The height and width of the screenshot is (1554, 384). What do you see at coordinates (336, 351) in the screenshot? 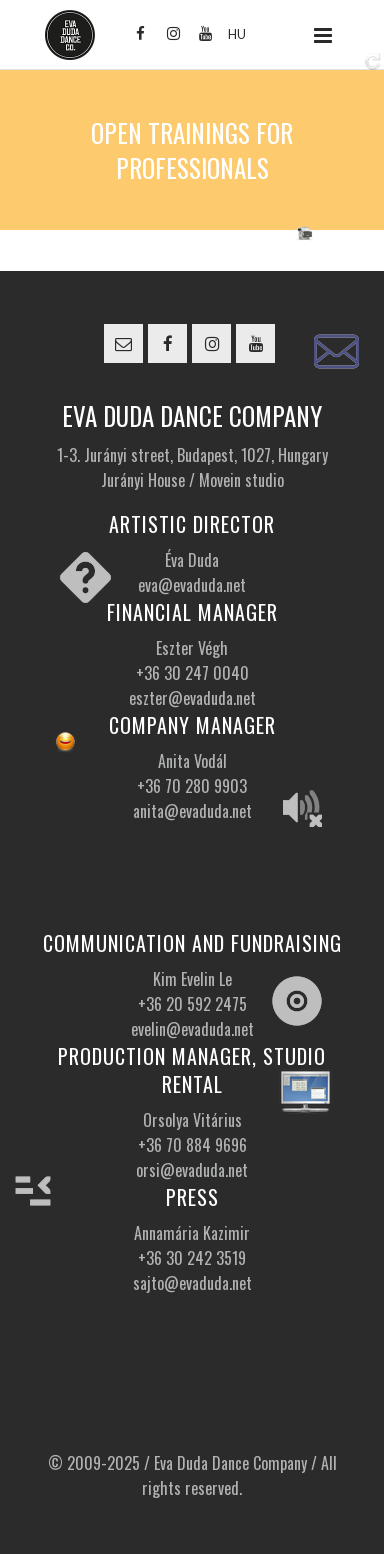
I see `open email application` at bounding box center [336, 351].